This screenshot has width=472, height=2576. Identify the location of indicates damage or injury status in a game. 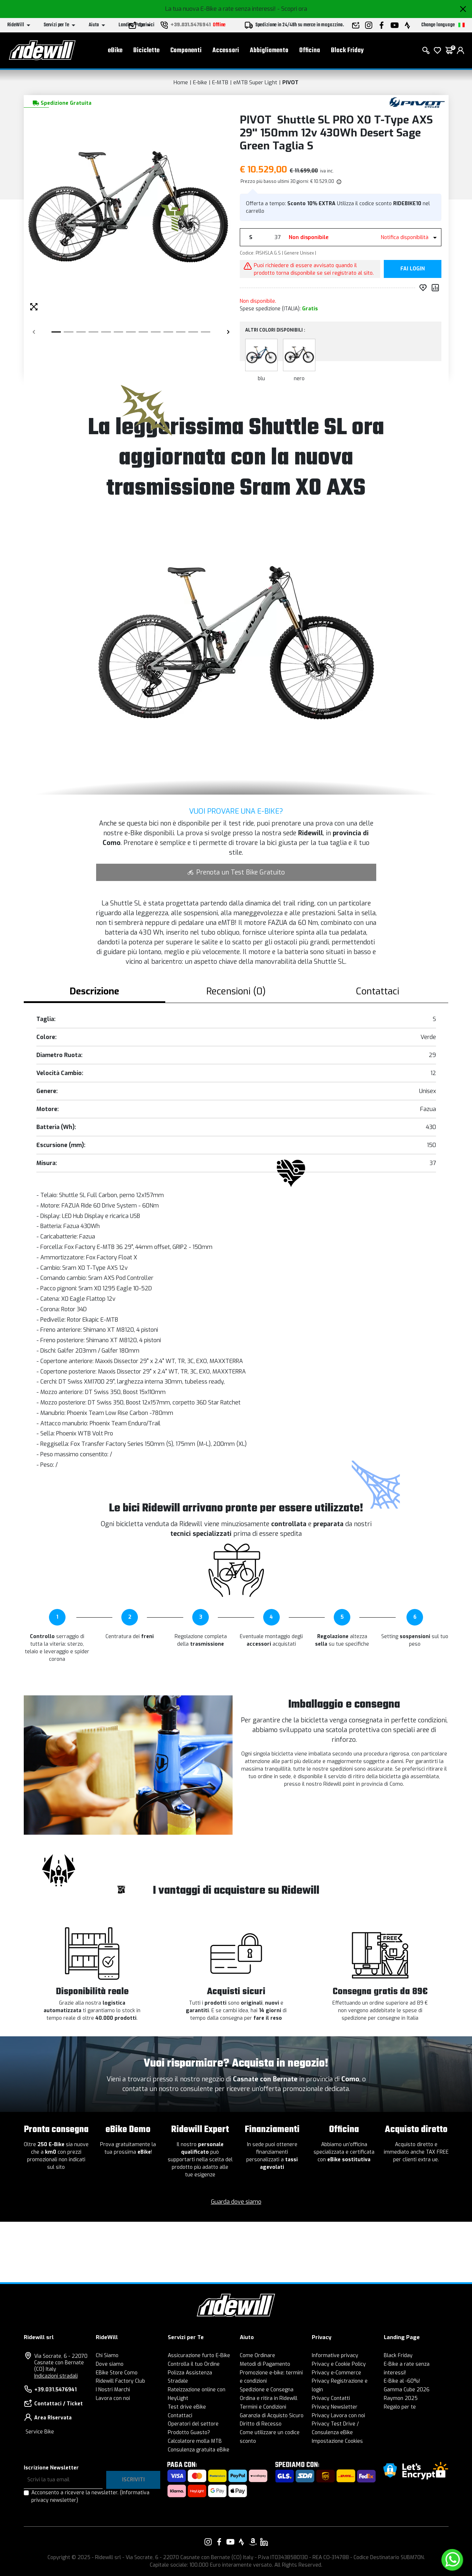
(146, 410).